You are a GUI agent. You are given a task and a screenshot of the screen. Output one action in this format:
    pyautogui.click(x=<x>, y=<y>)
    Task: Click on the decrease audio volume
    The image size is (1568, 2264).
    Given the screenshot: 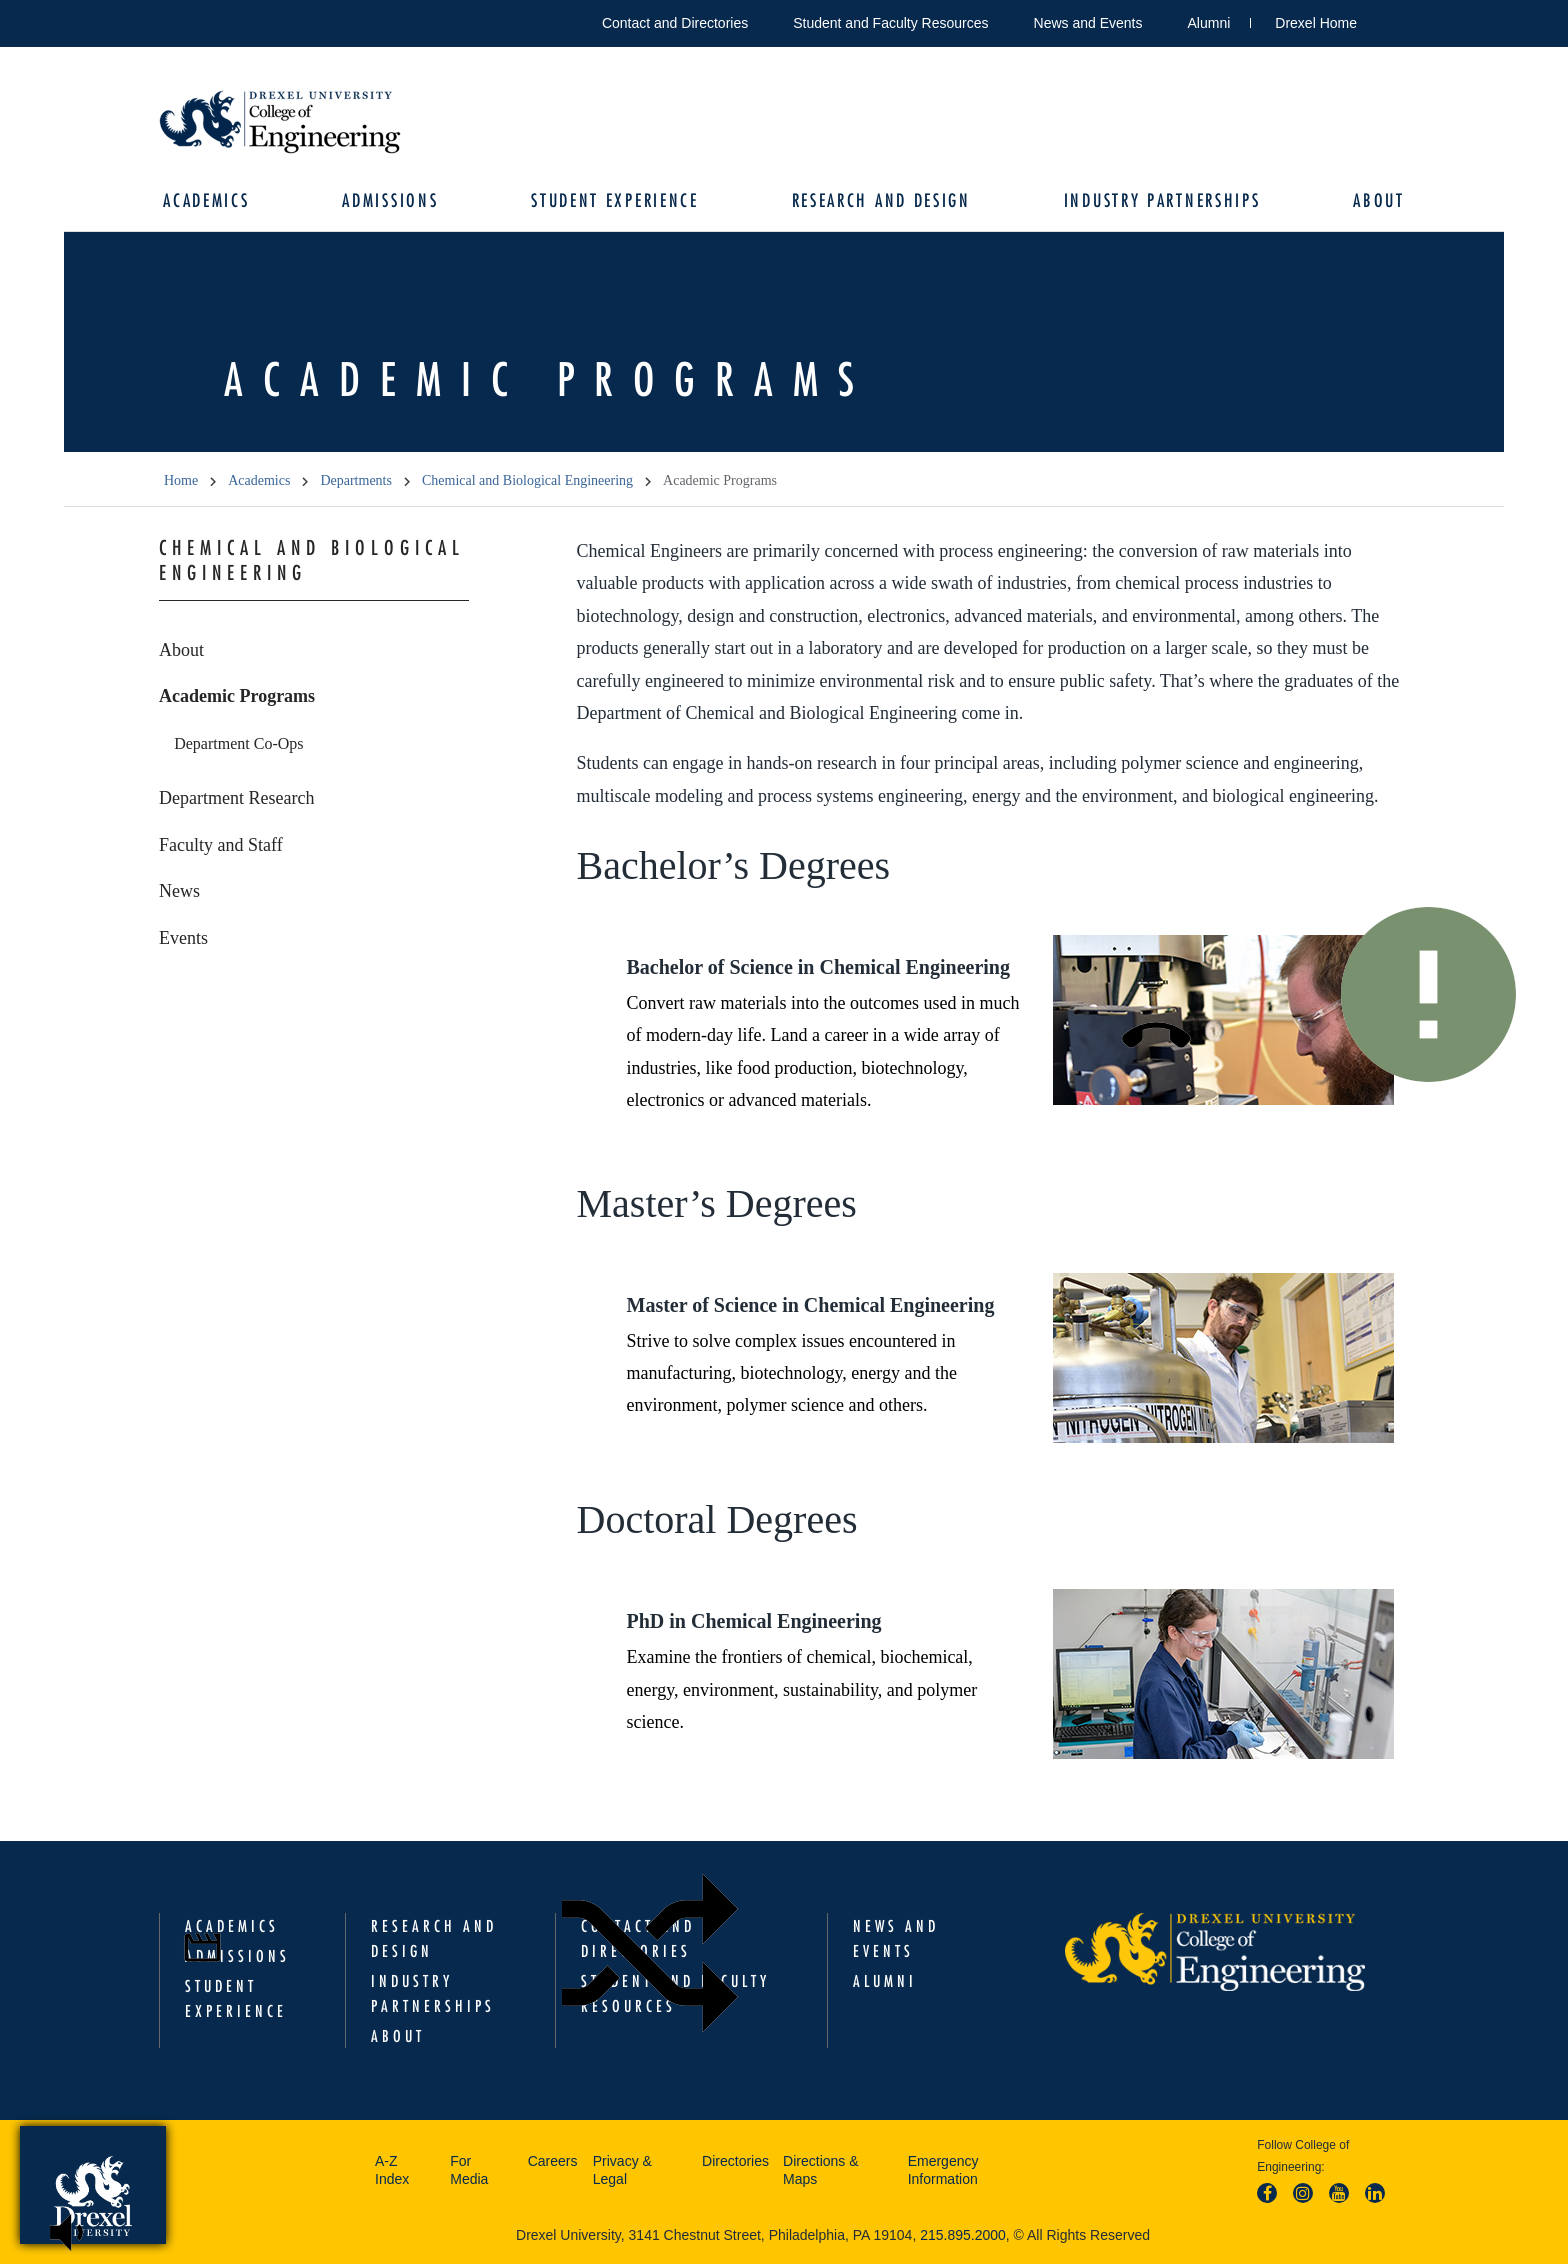 What is the action you would take?
    pyautogui.click(x=66, y=2232)
    